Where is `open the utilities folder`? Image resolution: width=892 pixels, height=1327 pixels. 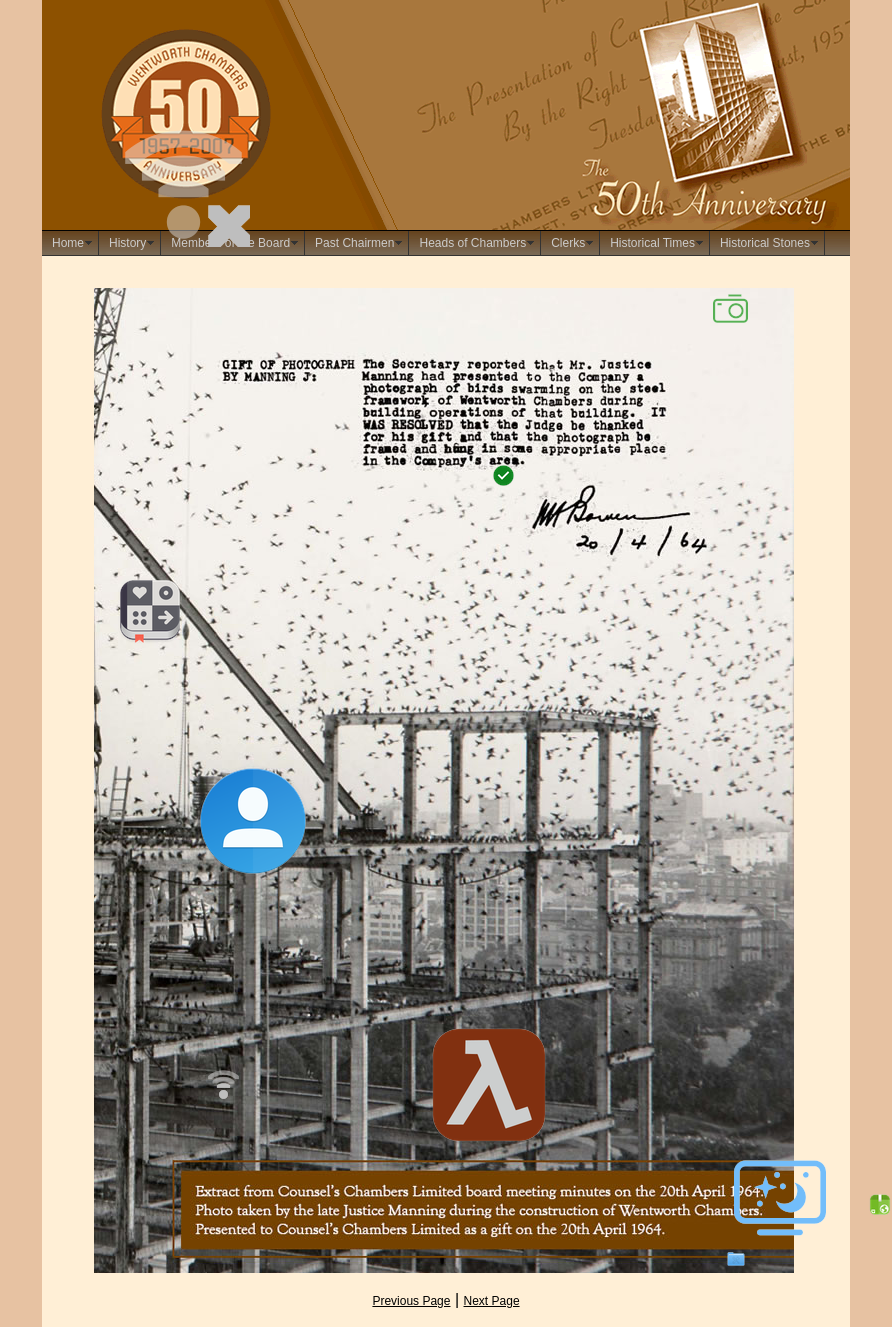
open the utilities folder is located at coordinates (736, 1259).